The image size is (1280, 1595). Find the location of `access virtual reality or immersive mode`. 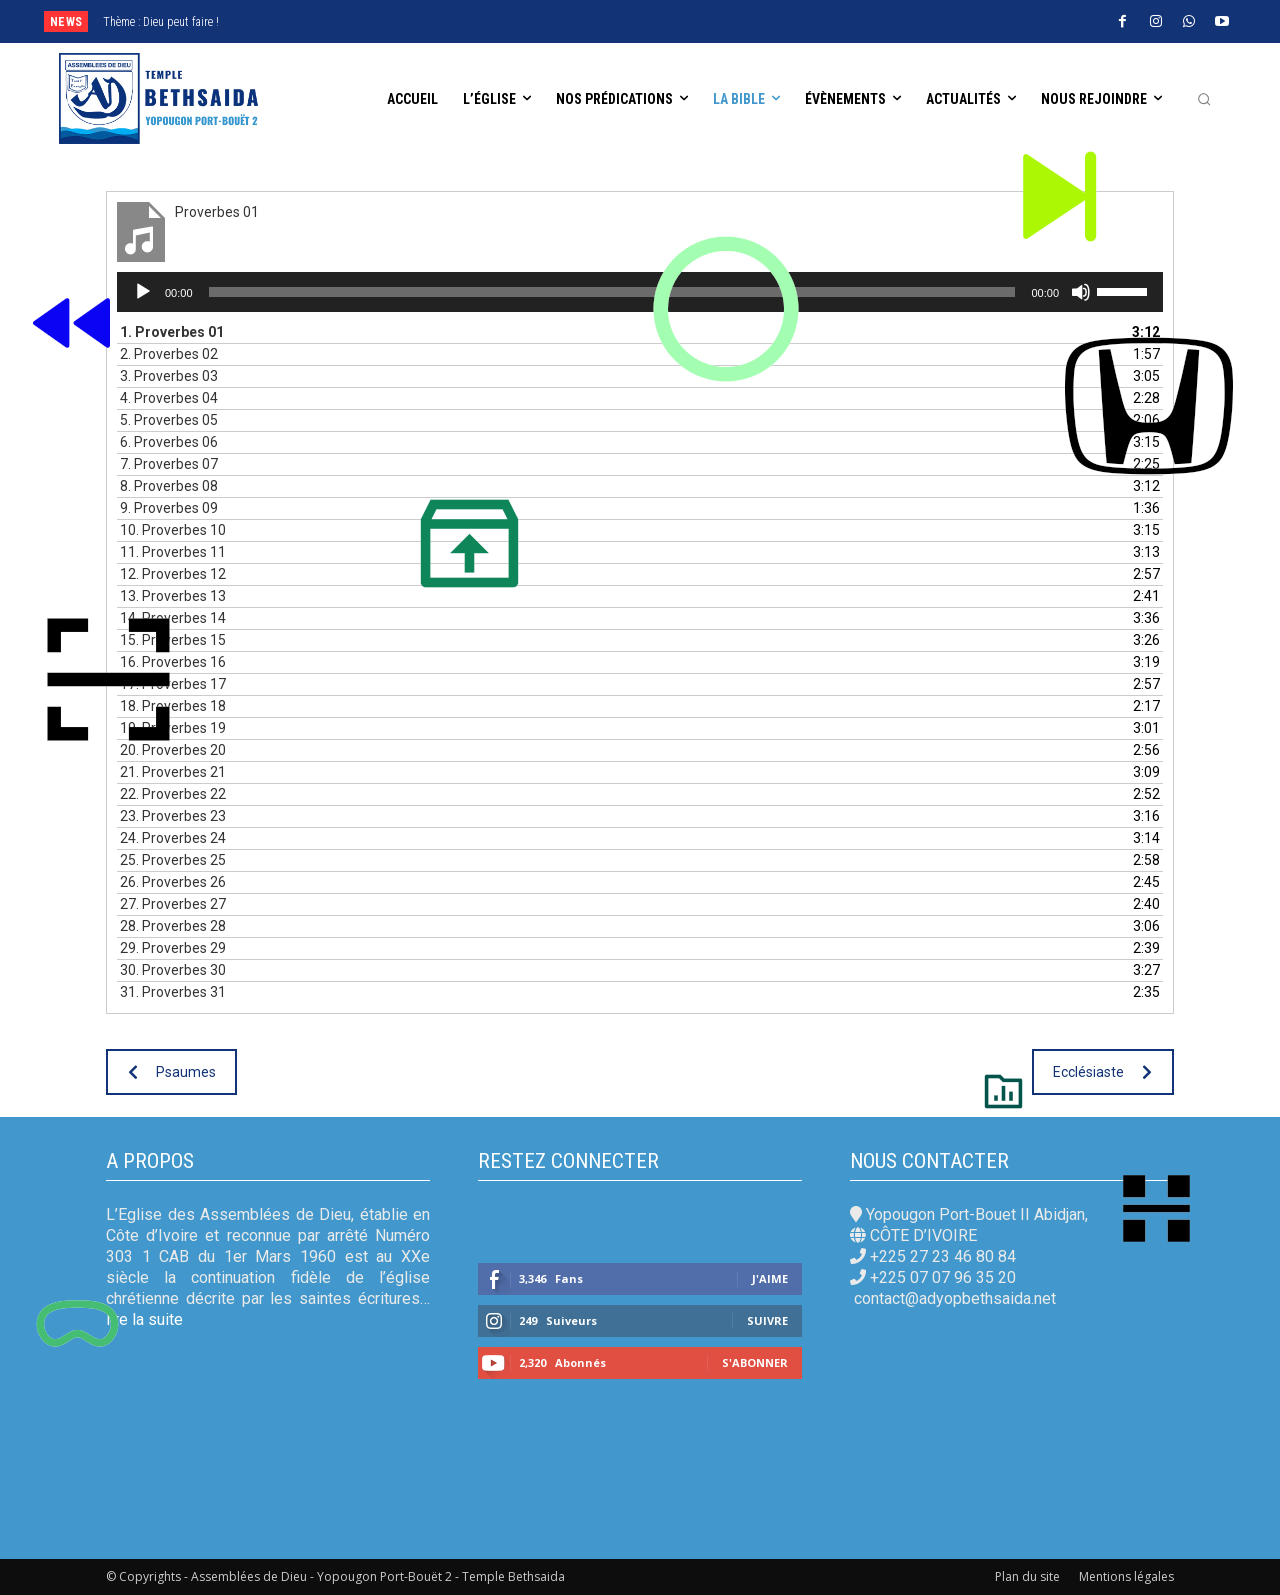

access virtual reality or immersive mode is located at coordinates (77, 1322).